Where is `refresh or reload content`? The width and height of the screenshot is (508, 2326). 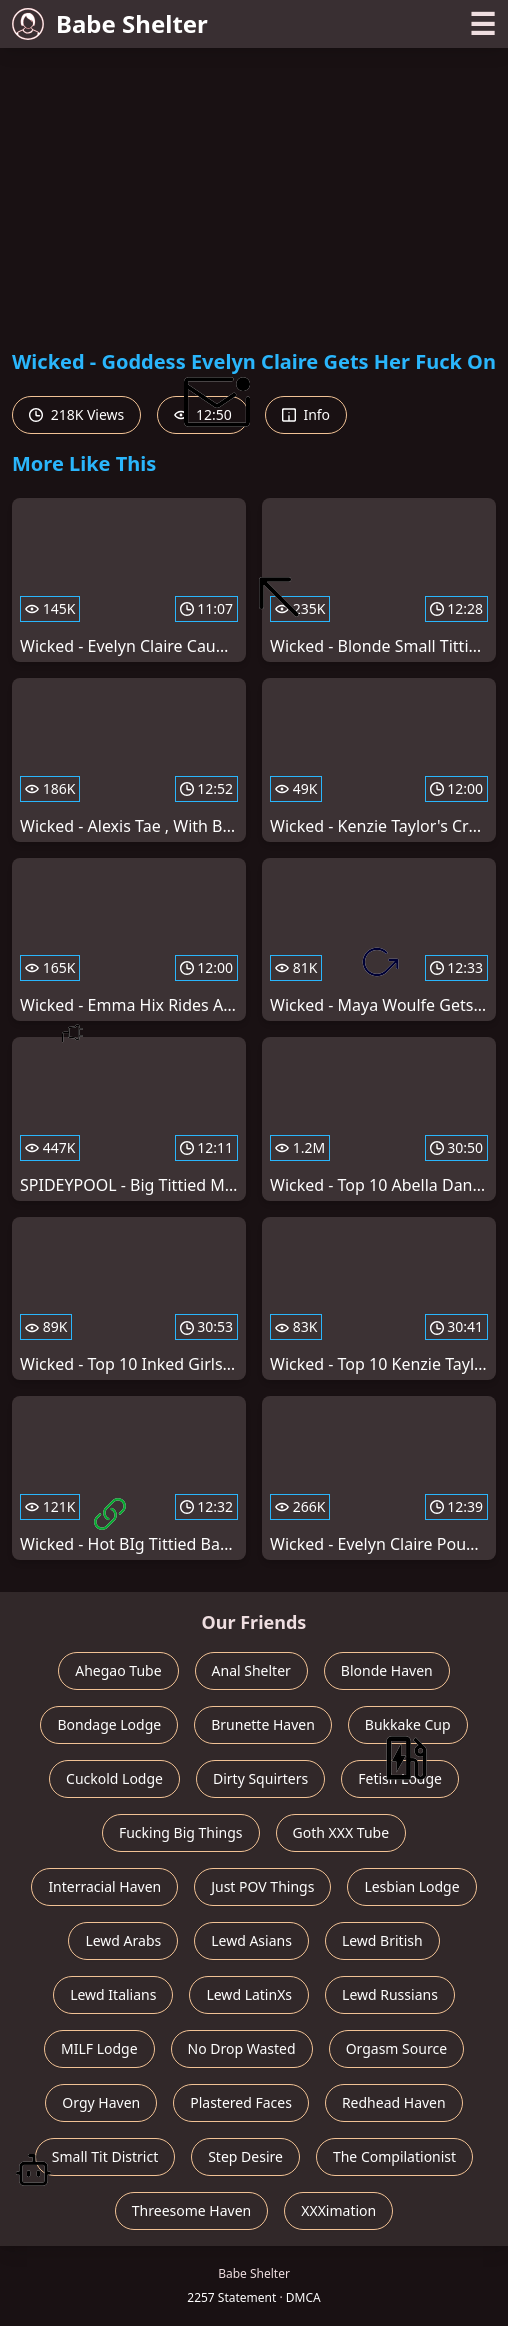
refresh or reload content is located at coordinates (381, 962).